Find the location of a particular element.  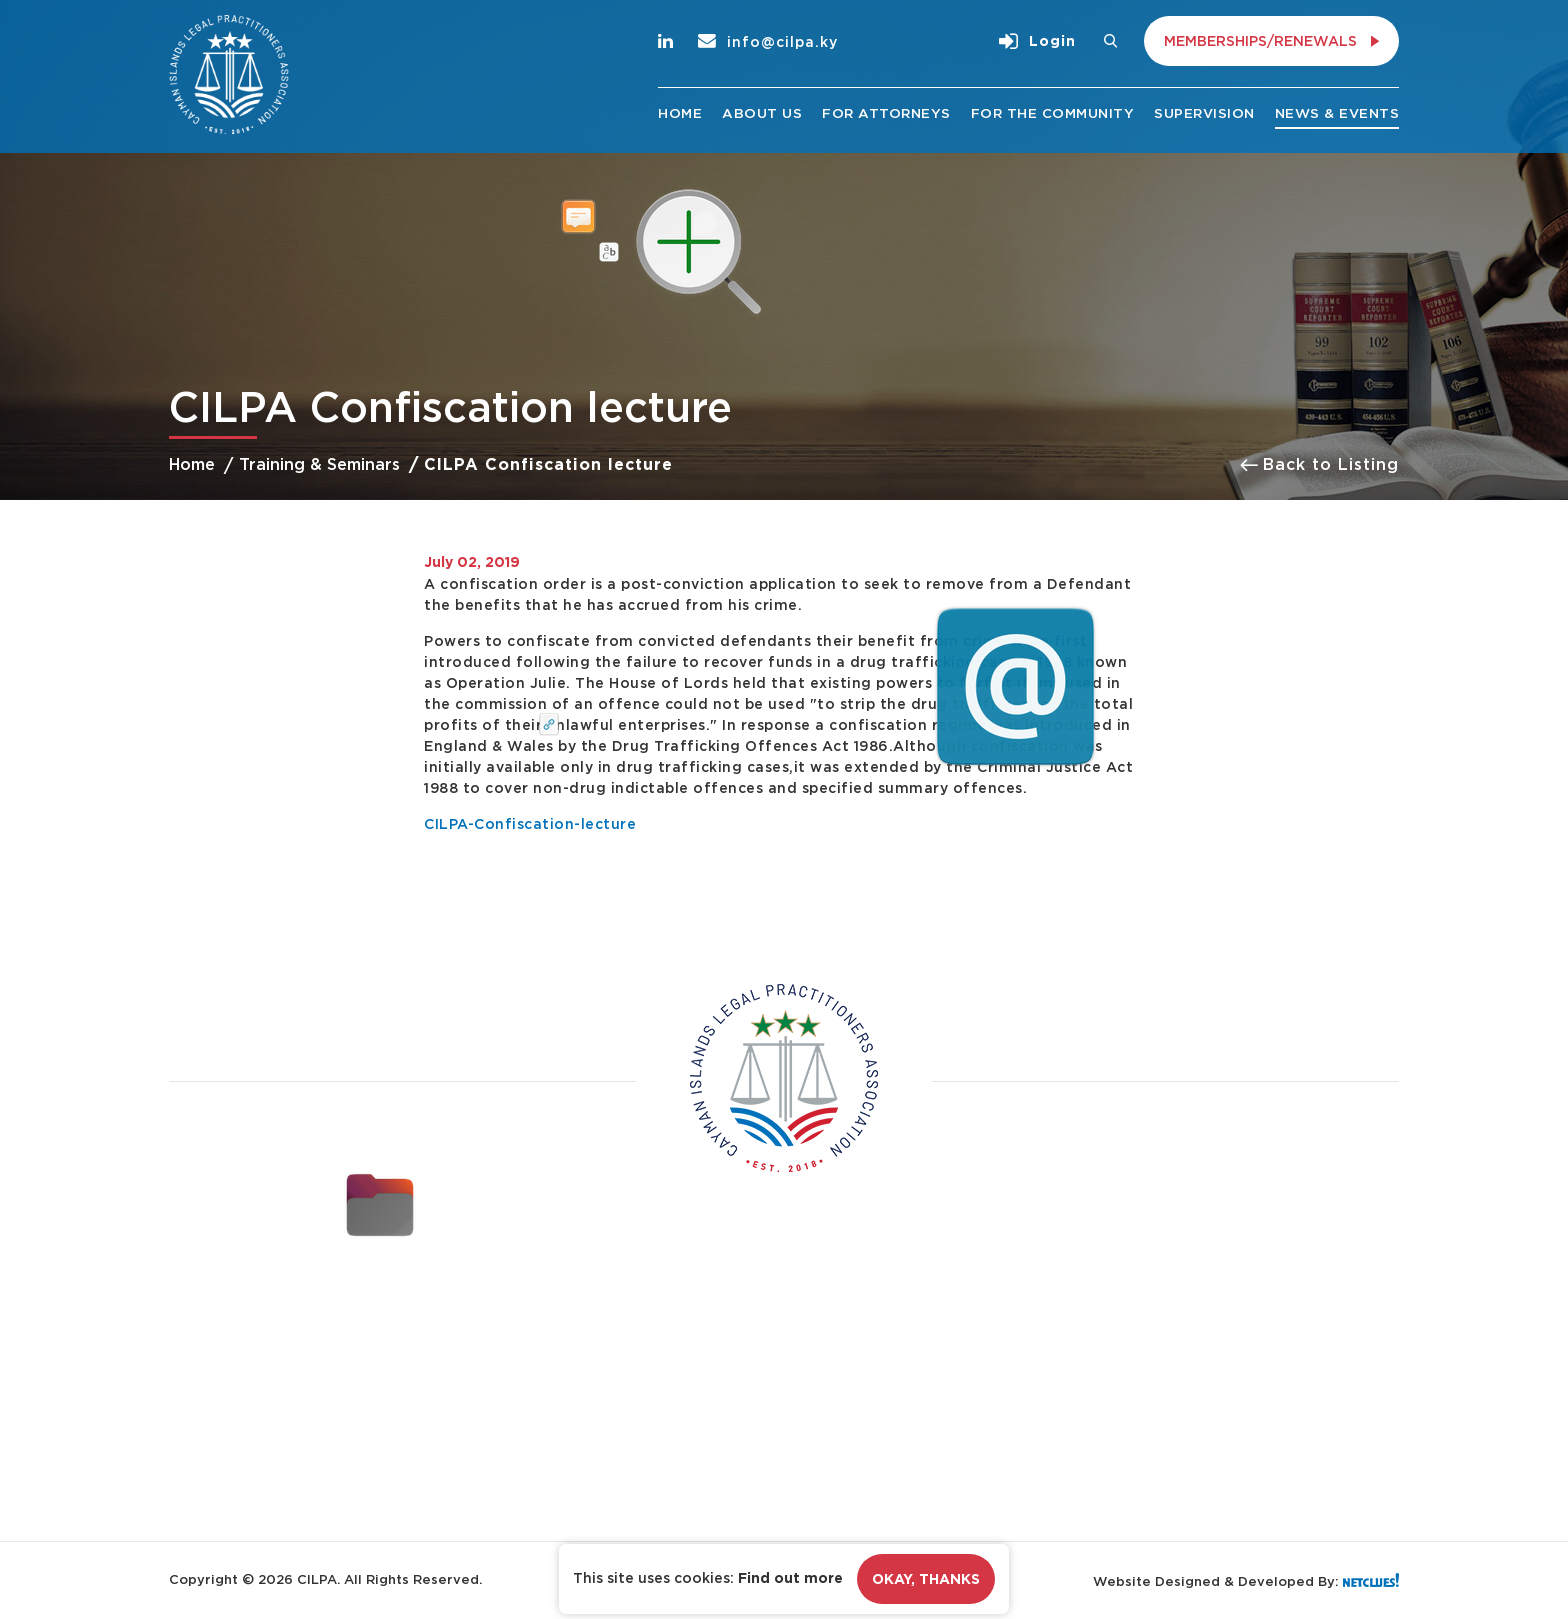

drop files here to move them into this folder is located at coordinates (380, 1205).